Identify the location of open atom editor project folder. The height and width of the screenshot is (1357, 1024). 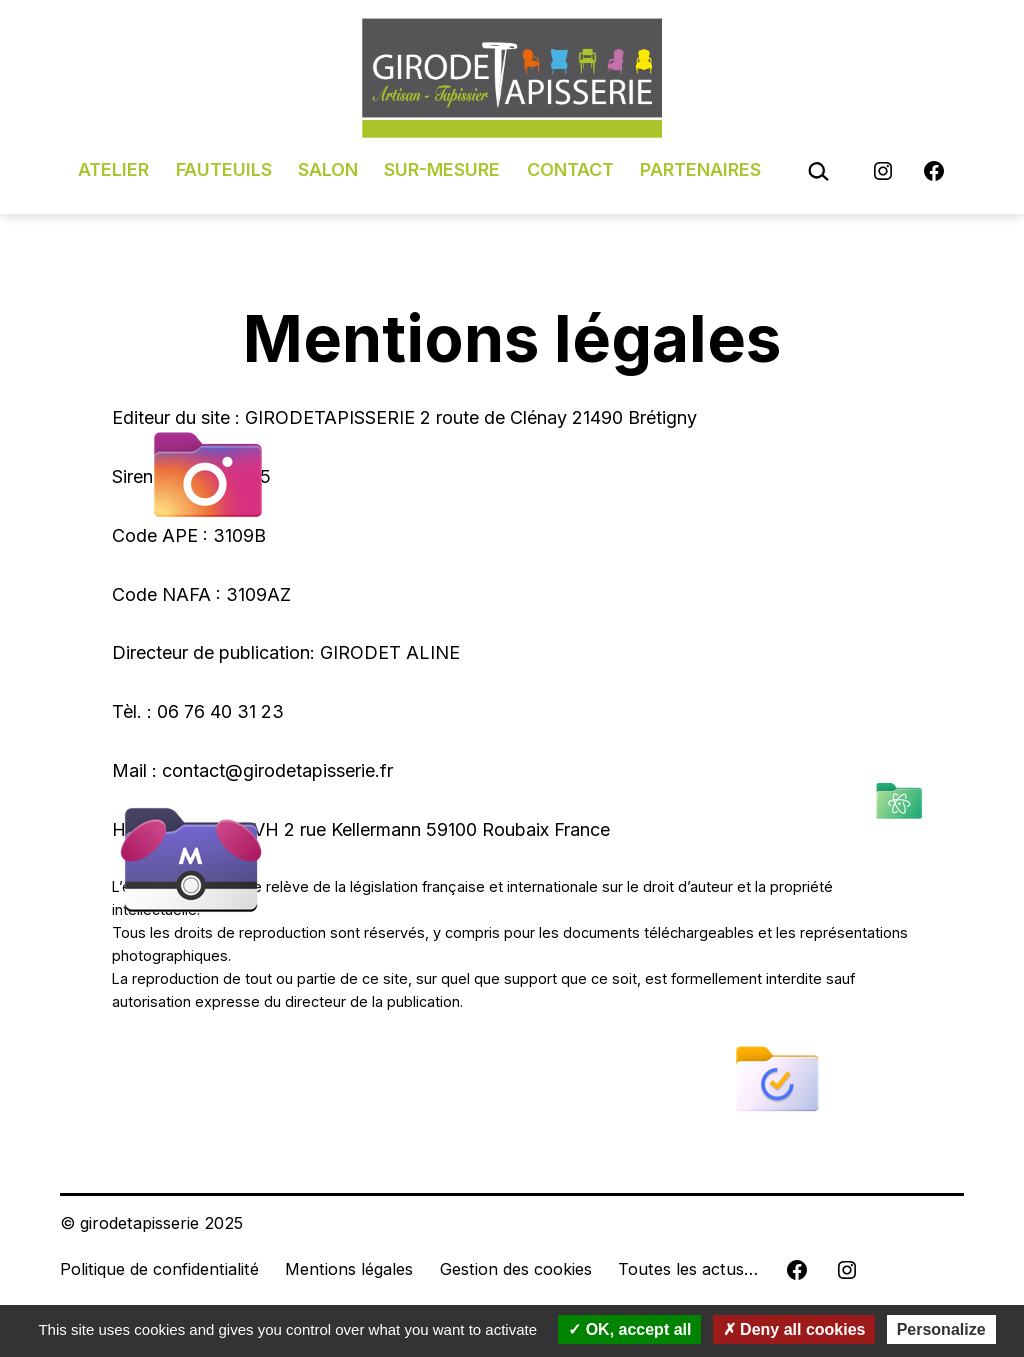
(899, 802).